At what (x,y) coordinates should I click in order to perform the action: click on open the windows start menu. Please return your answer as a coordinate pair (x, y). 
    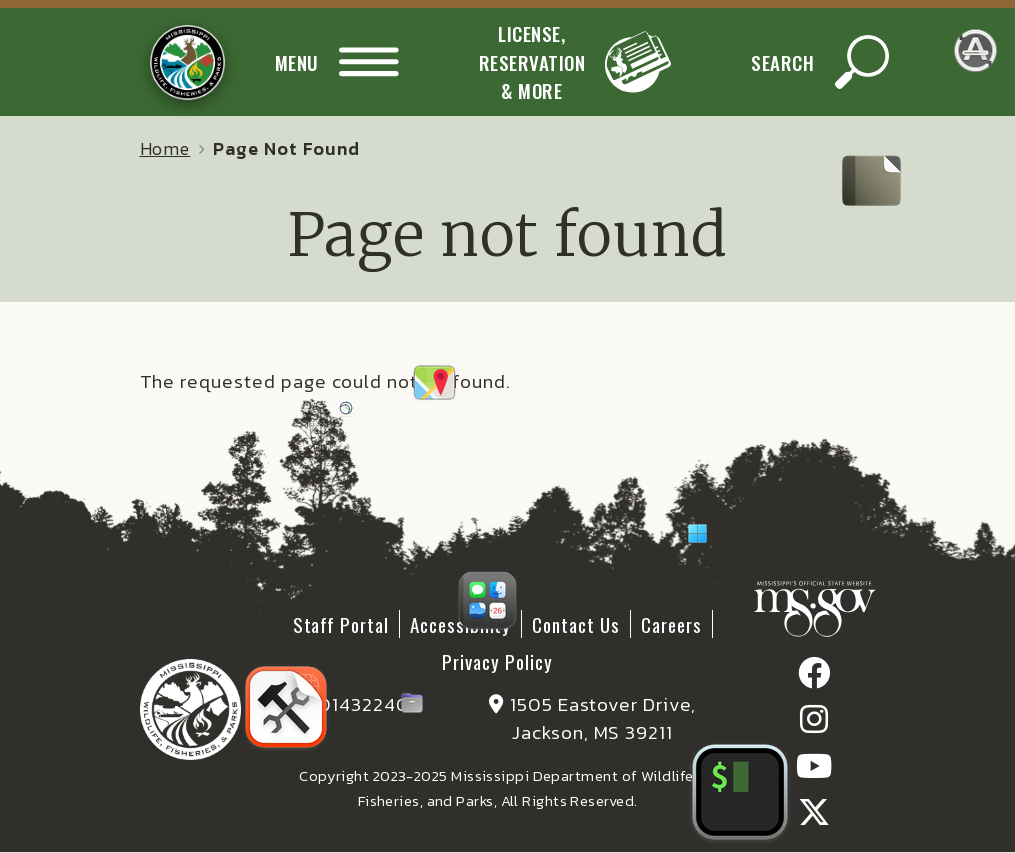
    Looking at the image, I should click on (697, 533).